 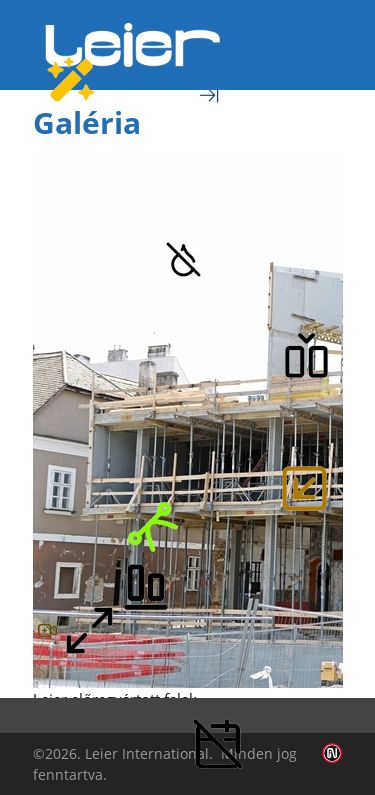 What do you see at coordinates (71, 80) in the screenshot?
I see `apply automatic enhancements or effects` at bounding box center [71, 80].